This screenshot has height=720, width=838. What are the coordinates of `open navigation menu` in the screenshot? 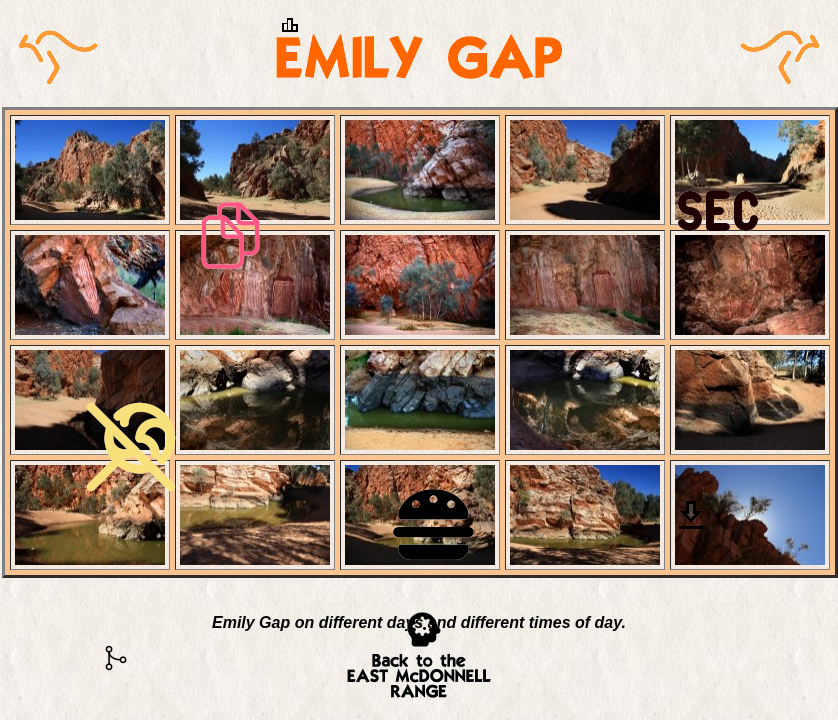 It's located at (433, 524).